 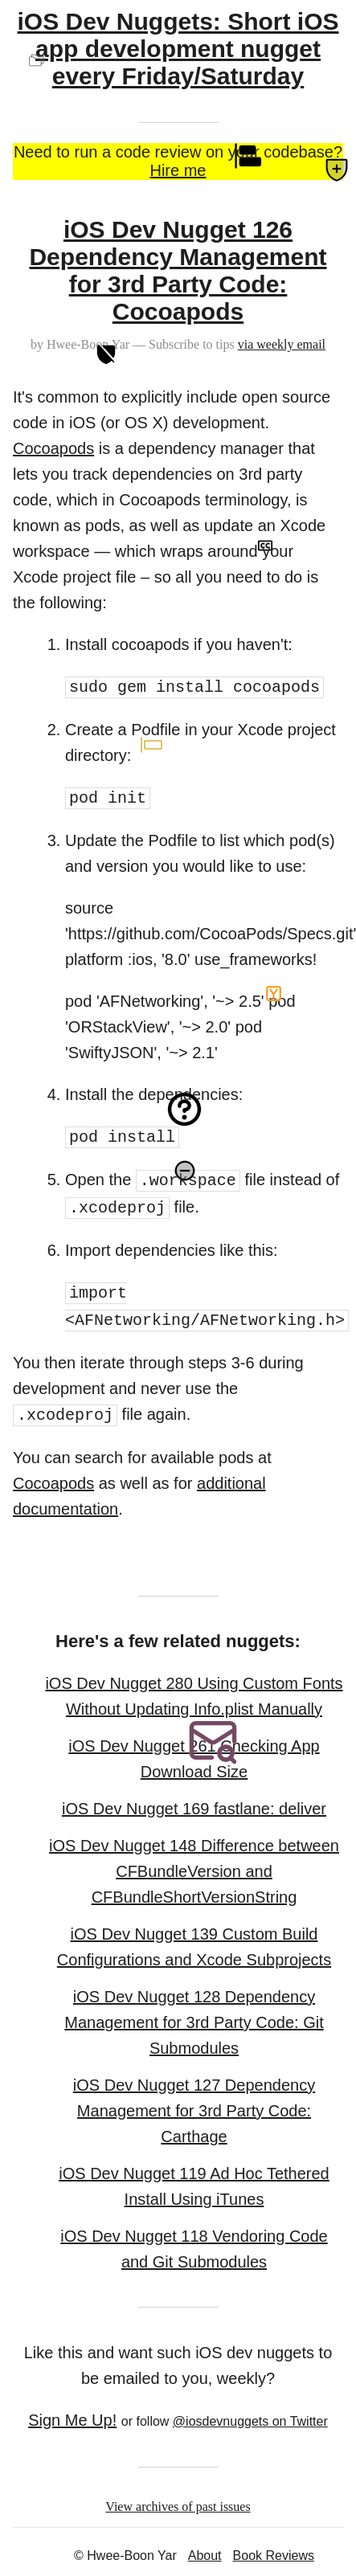 What do you see at coordinates (184, 1109) in the screenshot?
I see `access help or FAQ section` at bounding box center [184, 1109].